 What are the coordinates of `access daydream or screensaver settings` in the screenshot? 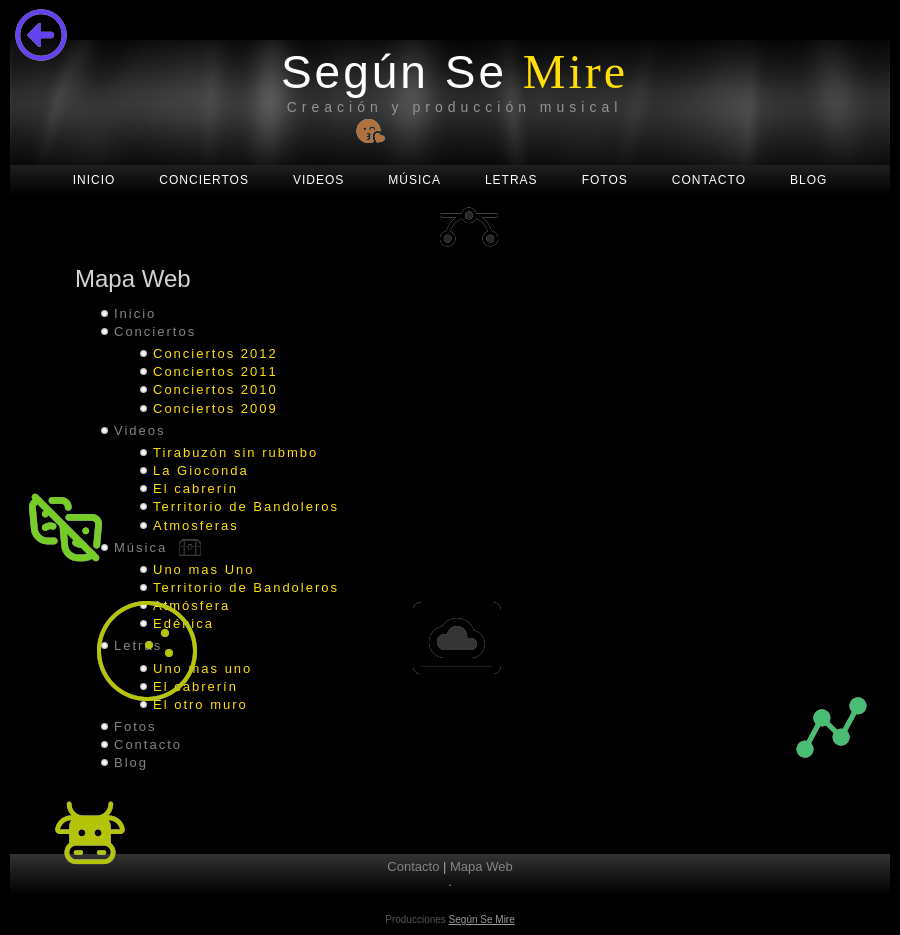 It's located at (457, 638).